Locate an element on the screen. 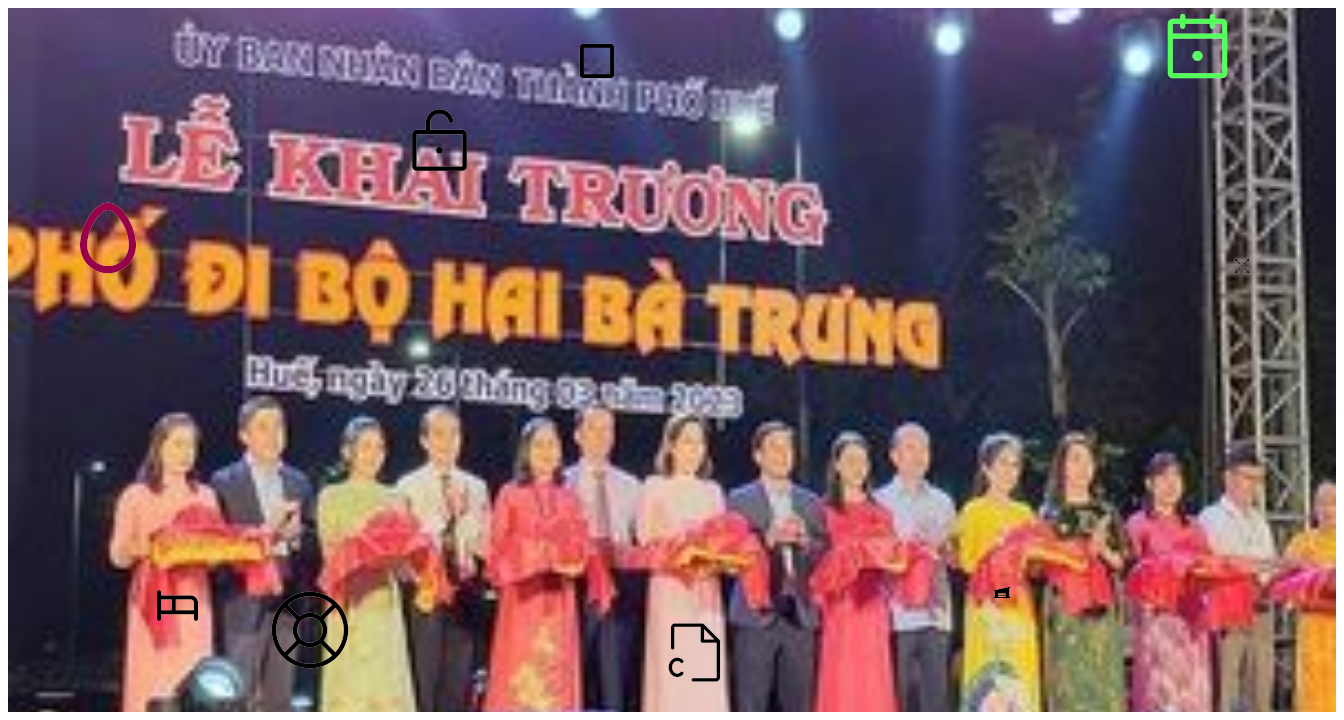 The image size is (1344, 720). indicates a calendar event or reminder is located at coordinates (1197, 48).